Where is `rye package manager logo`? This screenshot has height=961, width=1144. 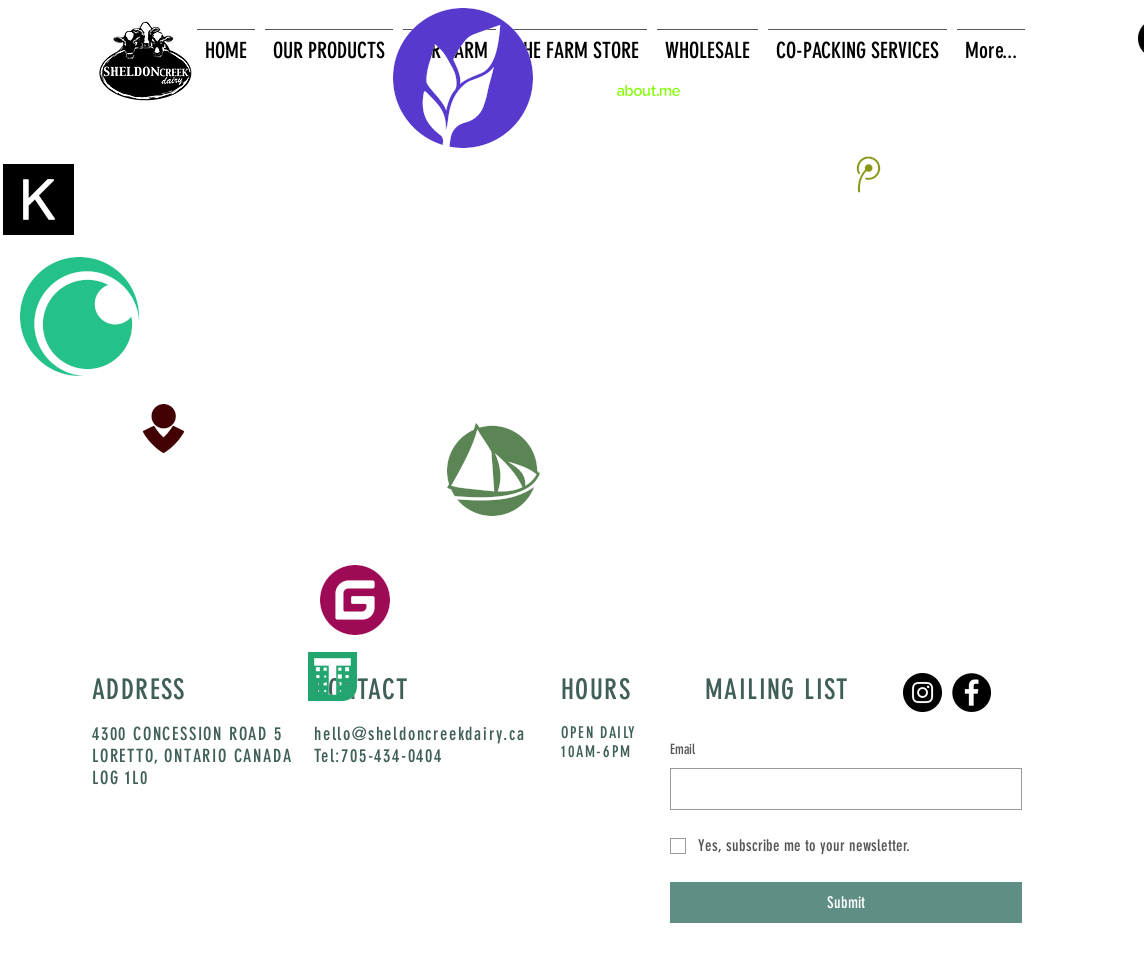 rye package manager logo is located at coordinates (463, 78).